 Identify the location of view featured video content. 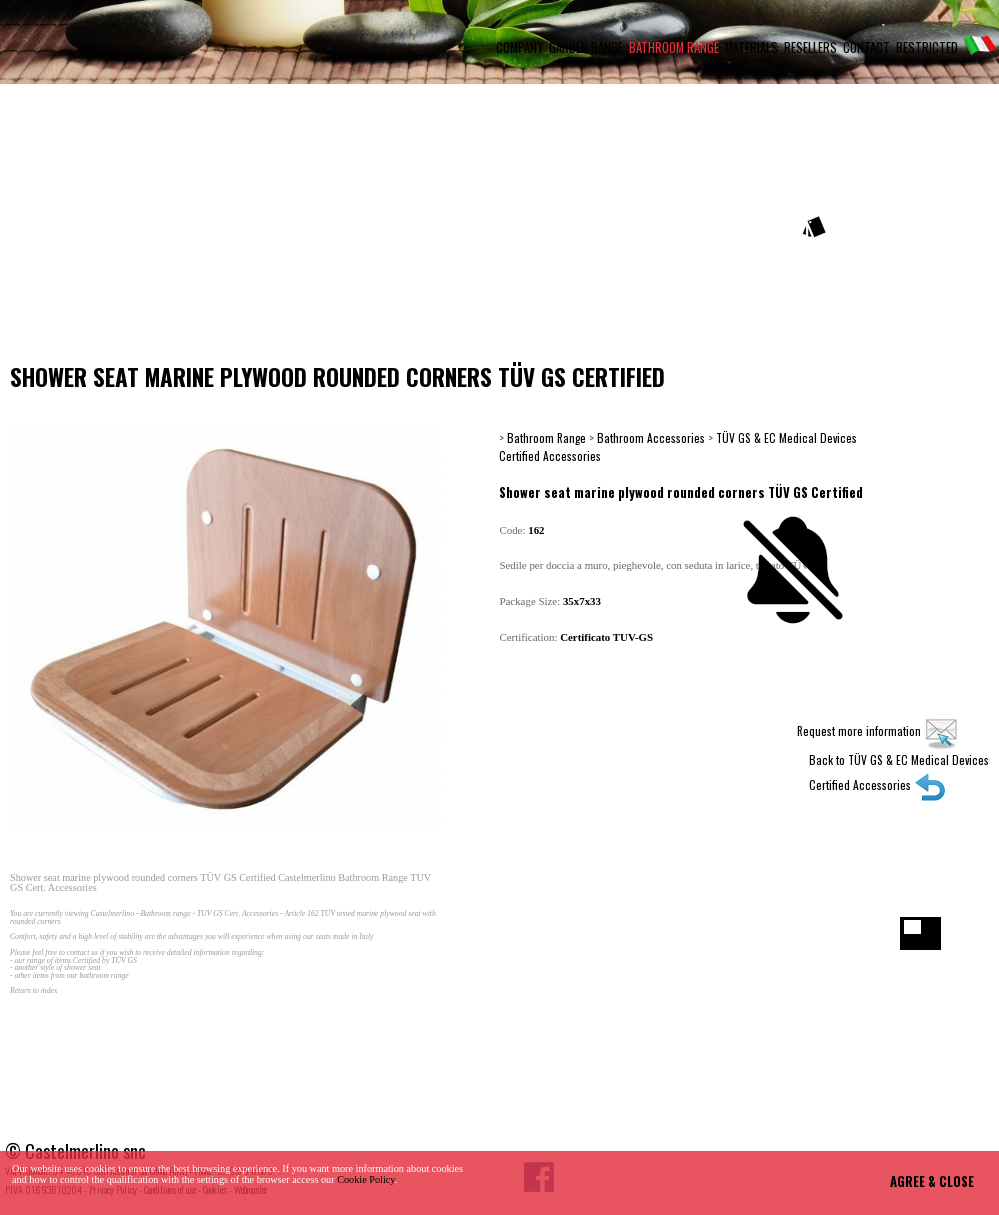
(920, 933).